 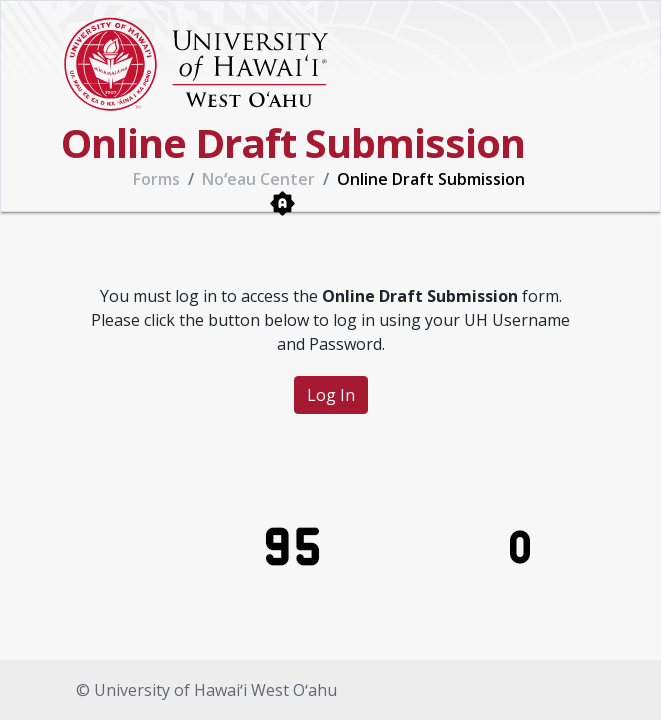 What do you see at coordinates (282, 203) in the screenshot?
I see `enable automatic brightness adjustment` at bounding box center [282, 203].